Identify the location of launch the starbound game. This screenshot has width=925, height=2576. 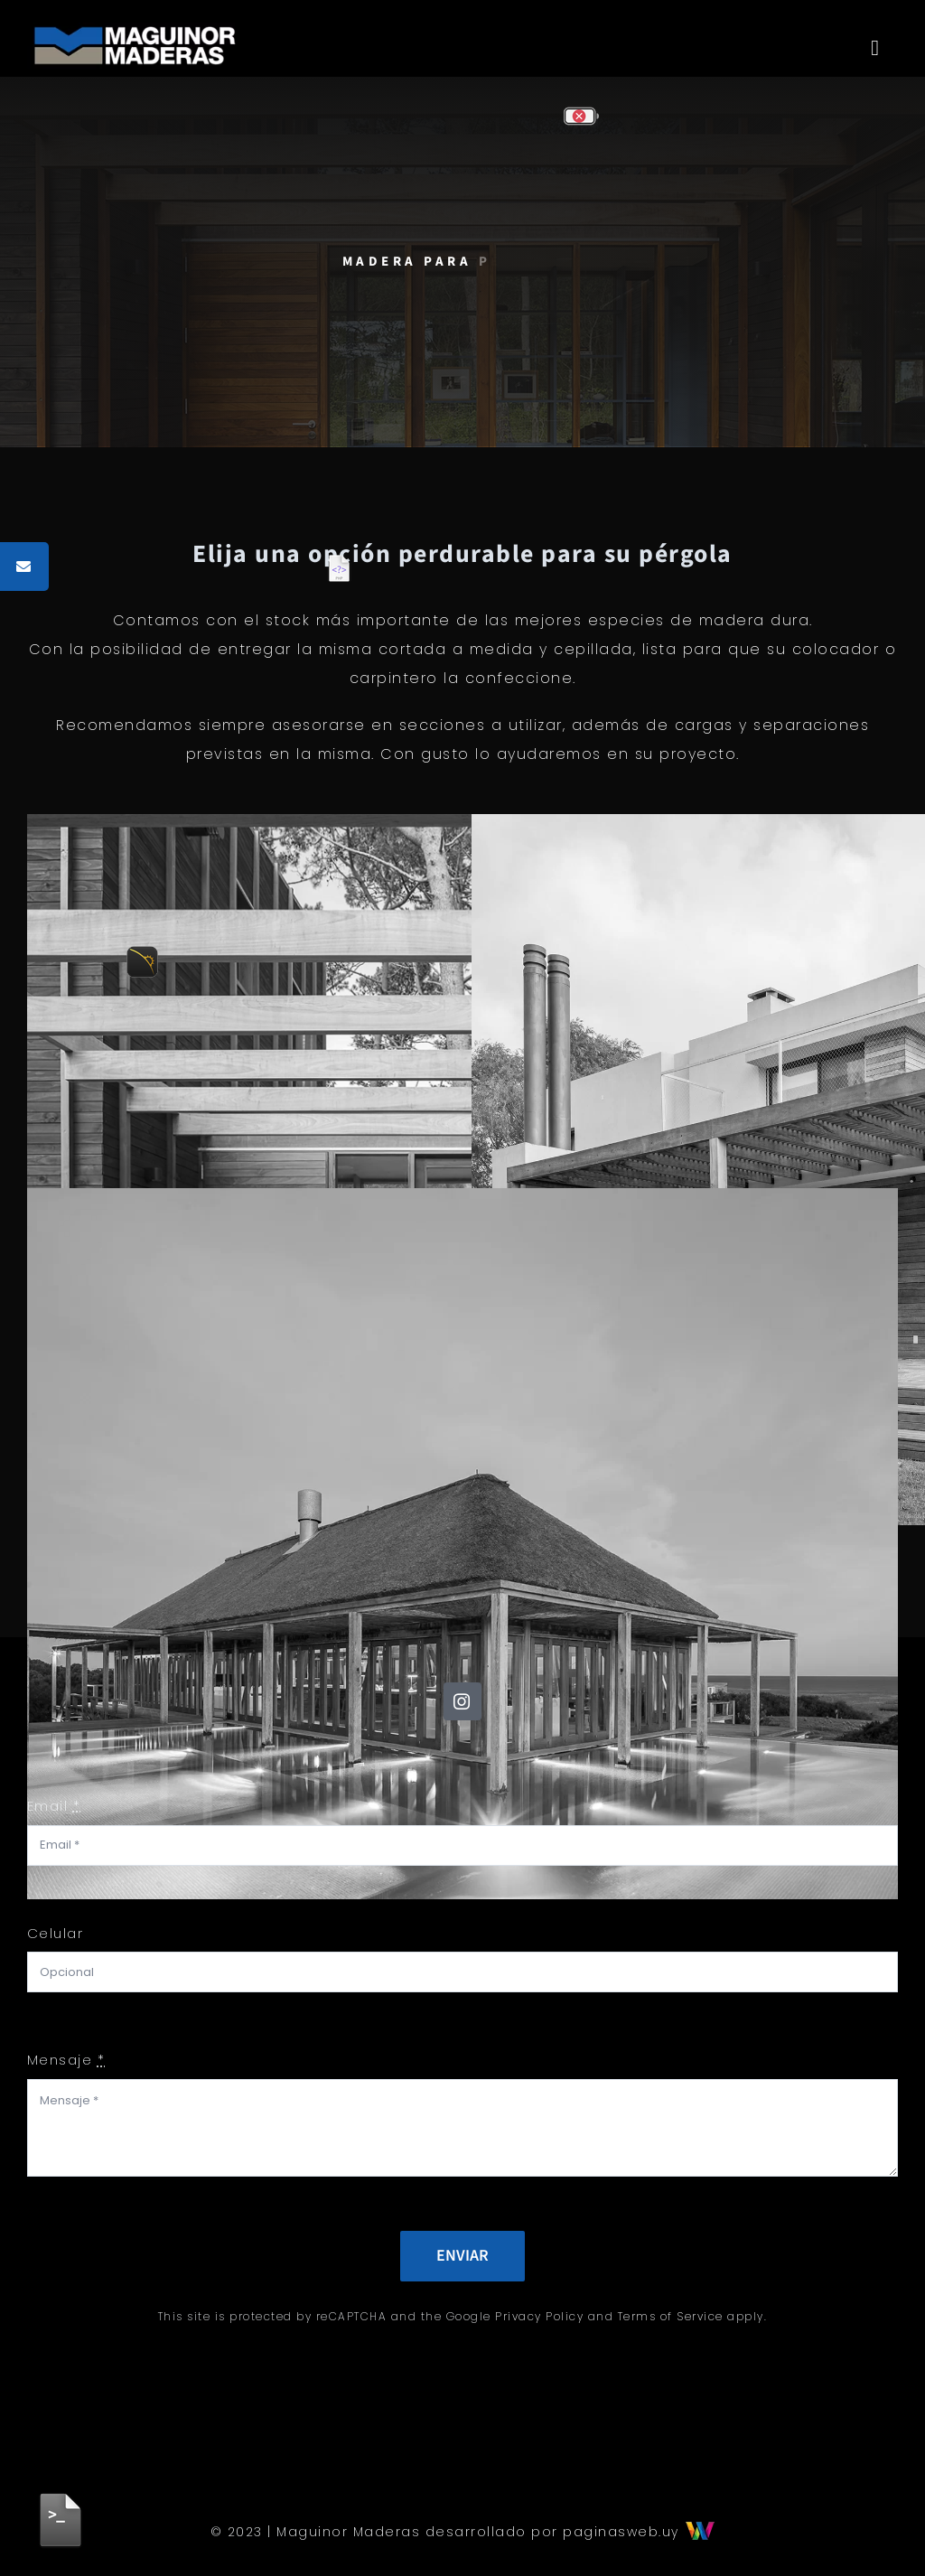
(142, 961).